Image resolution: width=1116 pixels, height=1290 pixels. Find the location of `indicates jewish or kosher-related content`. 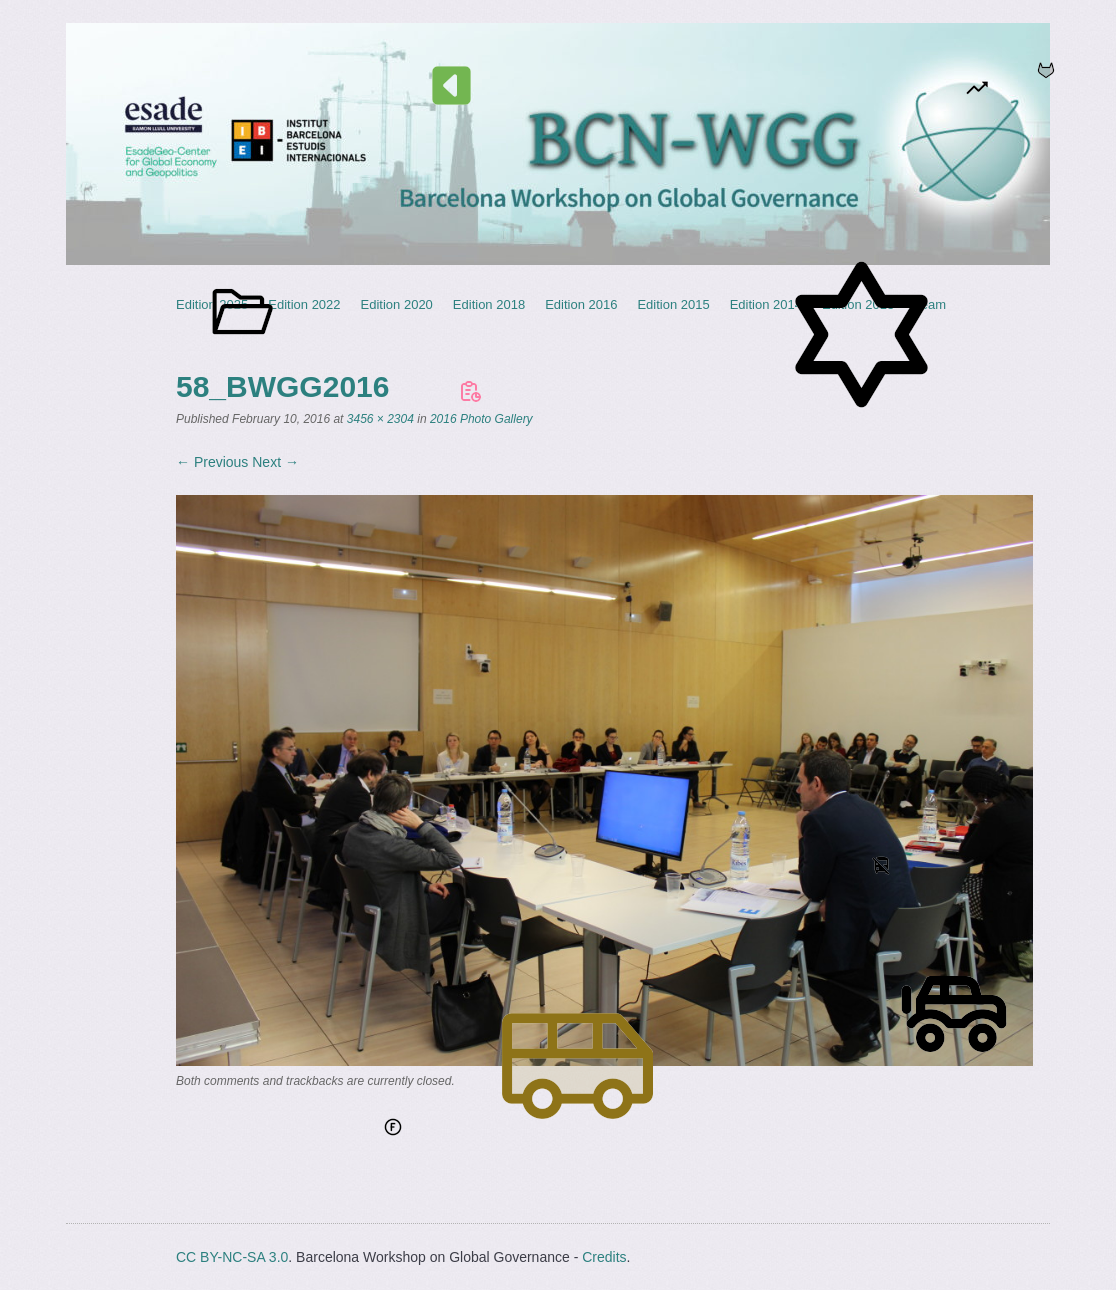

indicates jewish or kosher-related content is located at coordinates (861, 334).